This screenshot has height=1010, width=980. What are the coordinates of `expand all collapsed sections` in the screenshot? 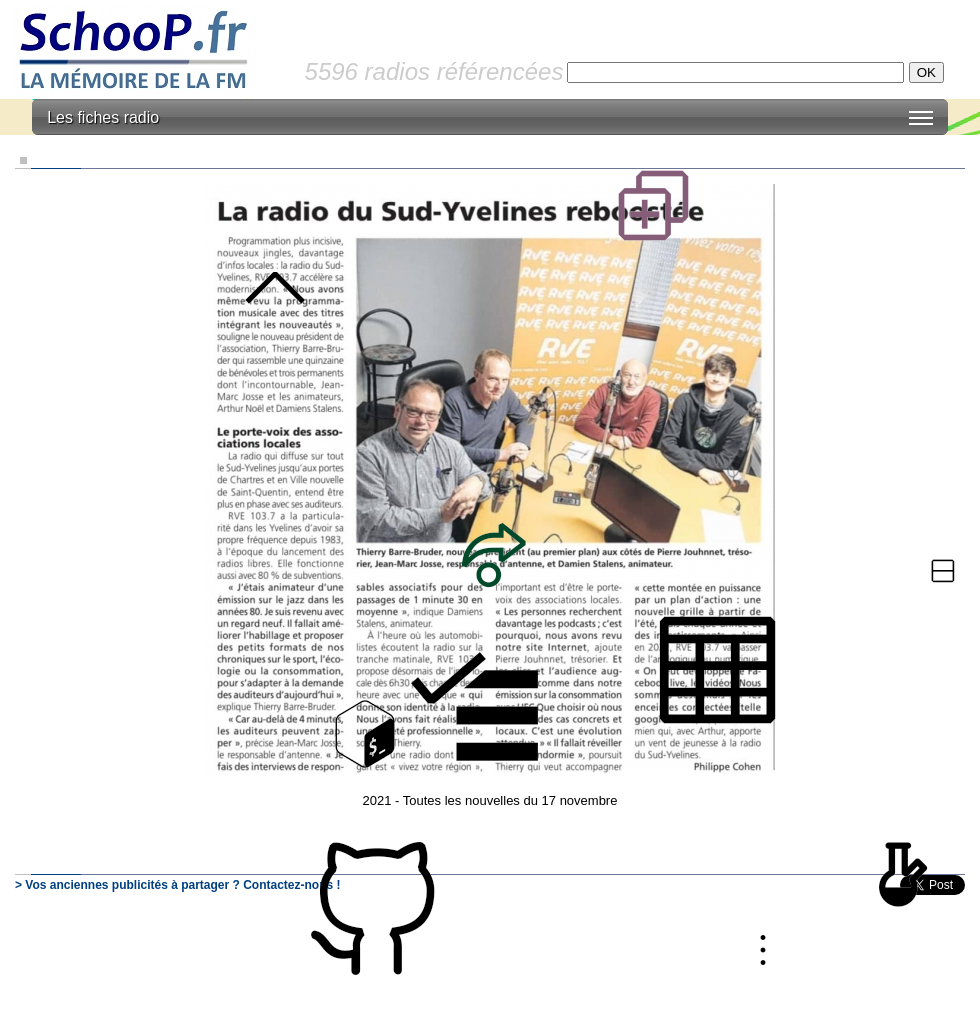 It's located at (653, 205).